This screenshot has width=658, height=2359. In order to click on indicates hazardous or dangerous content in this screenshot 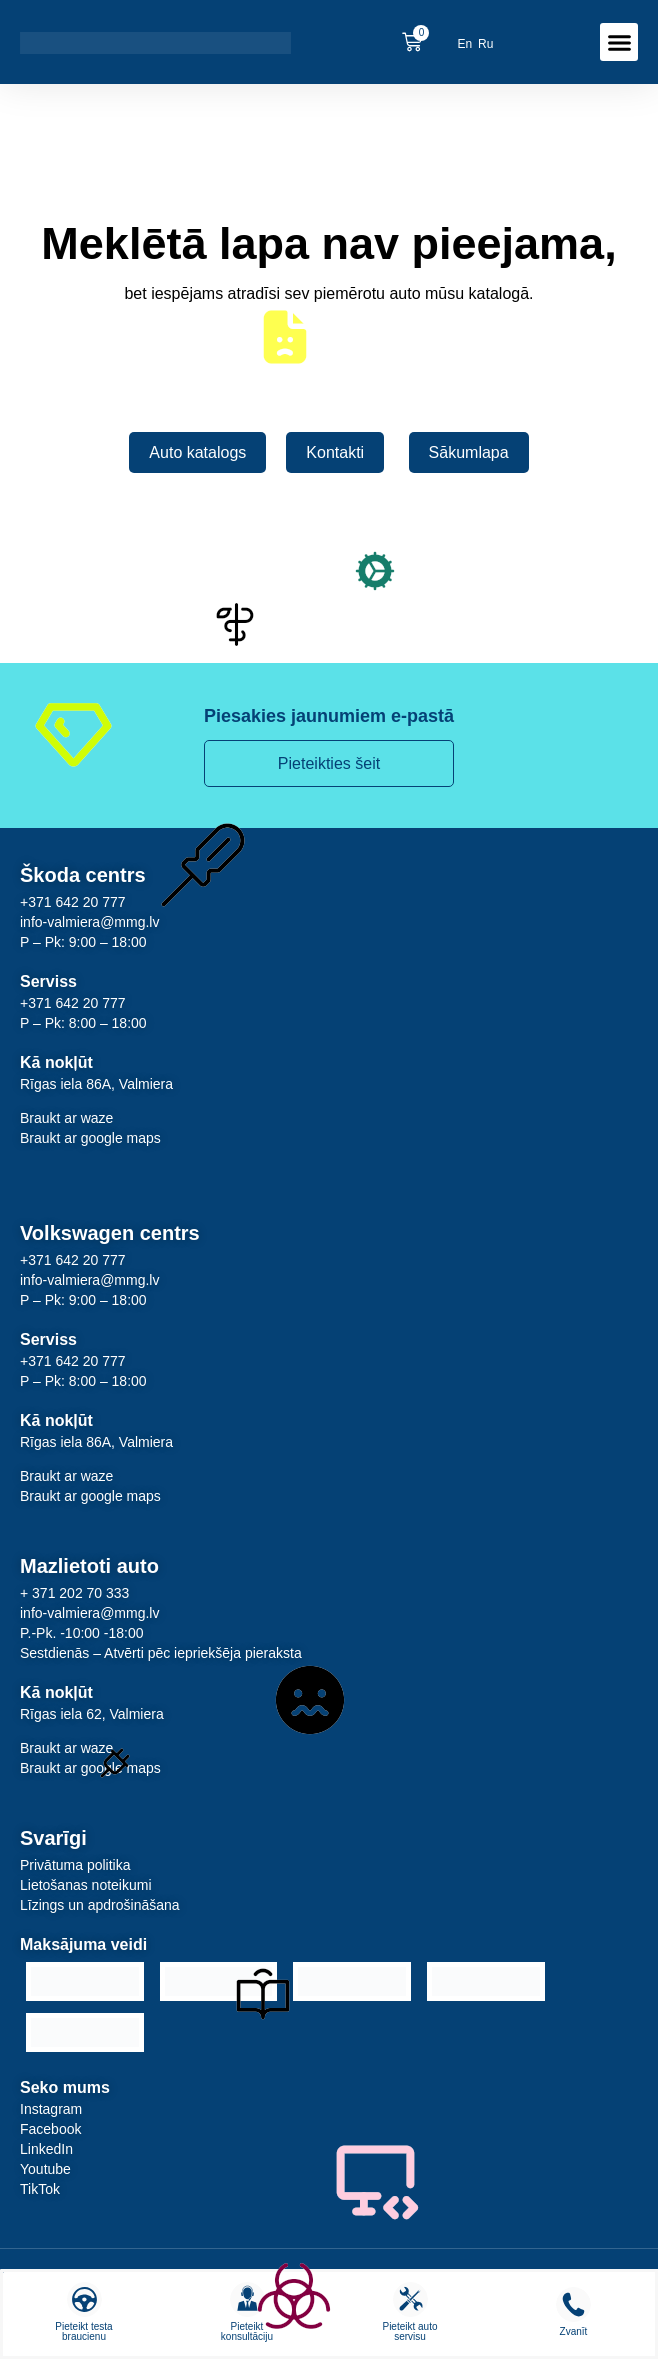, I will do `click(294, 2298)`.